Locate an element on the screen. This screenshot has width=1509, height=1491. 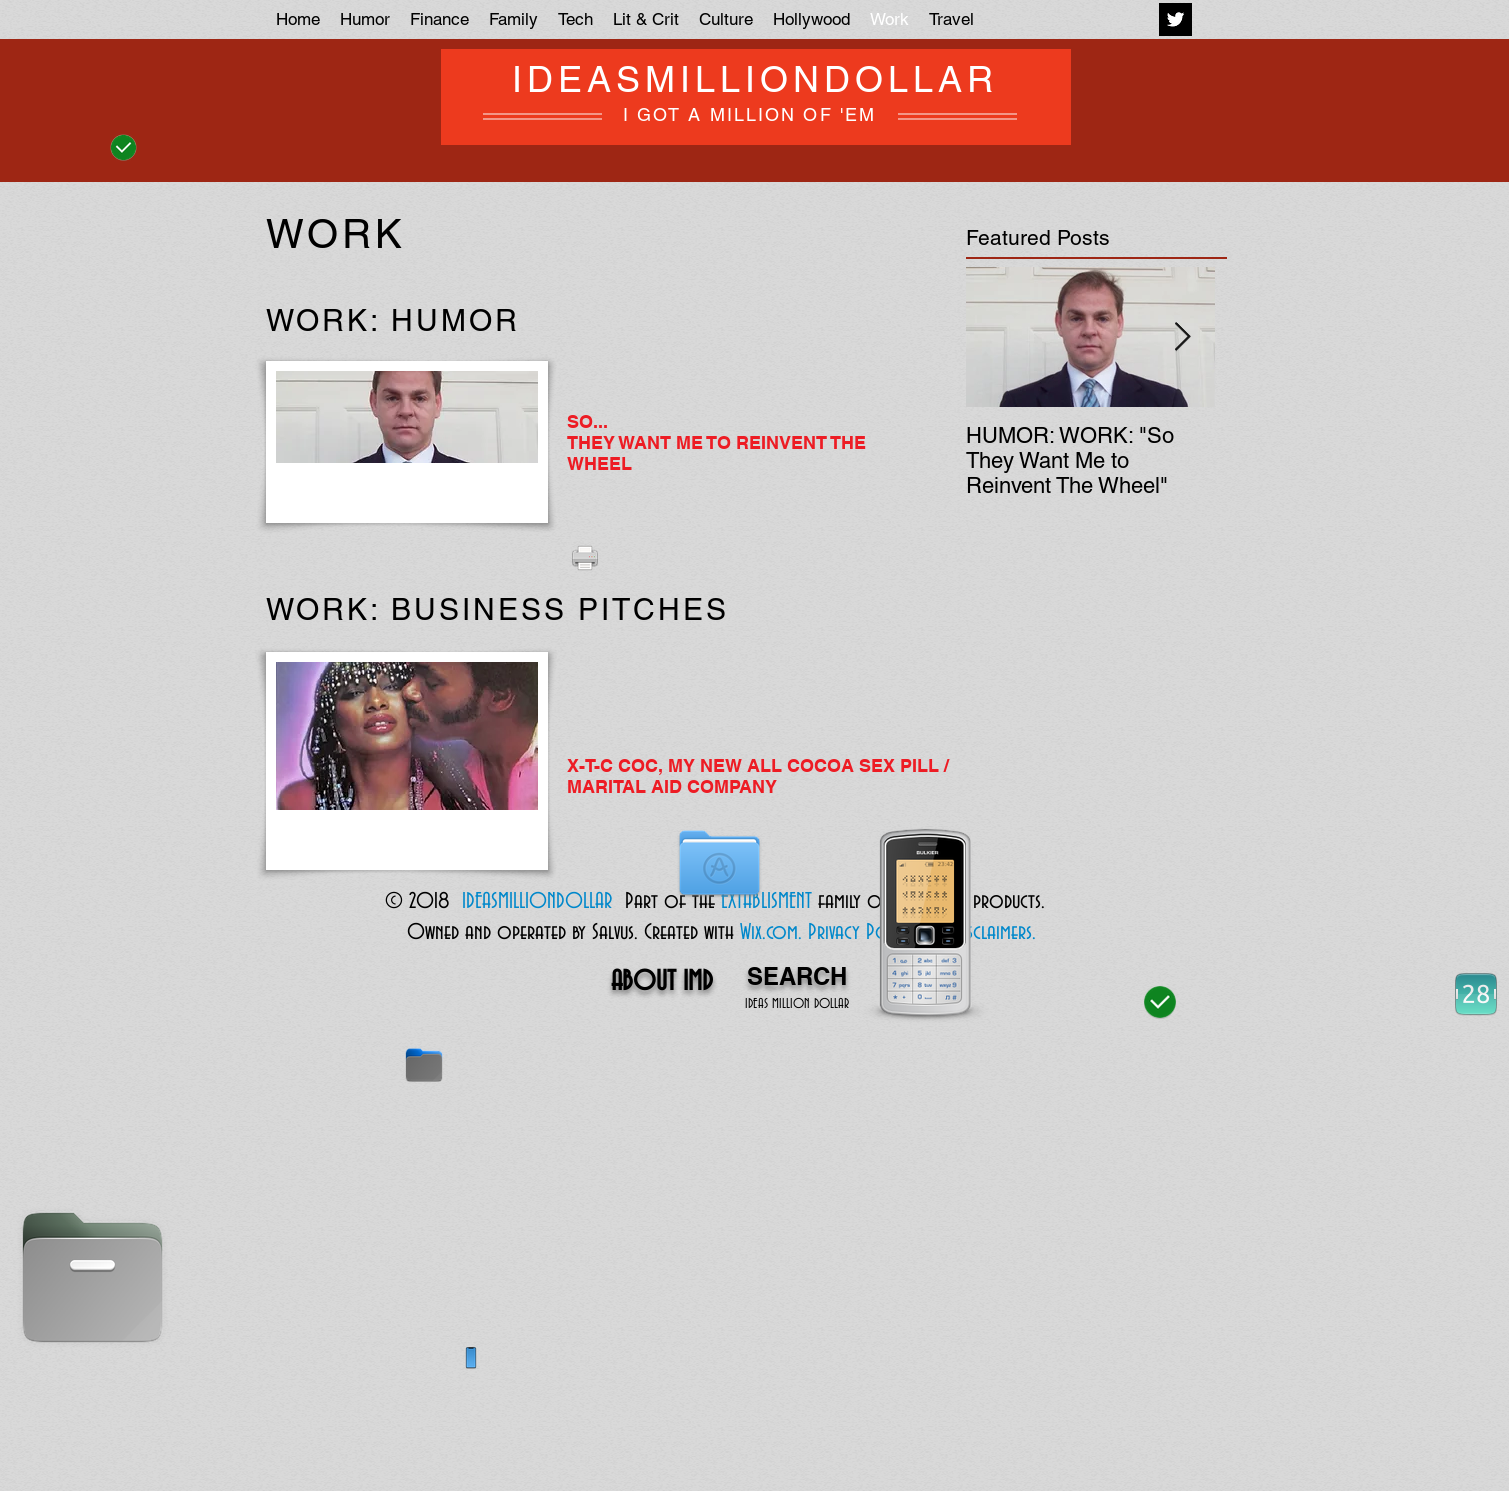
open Arturia software folder is located at coordinates (719, 862).